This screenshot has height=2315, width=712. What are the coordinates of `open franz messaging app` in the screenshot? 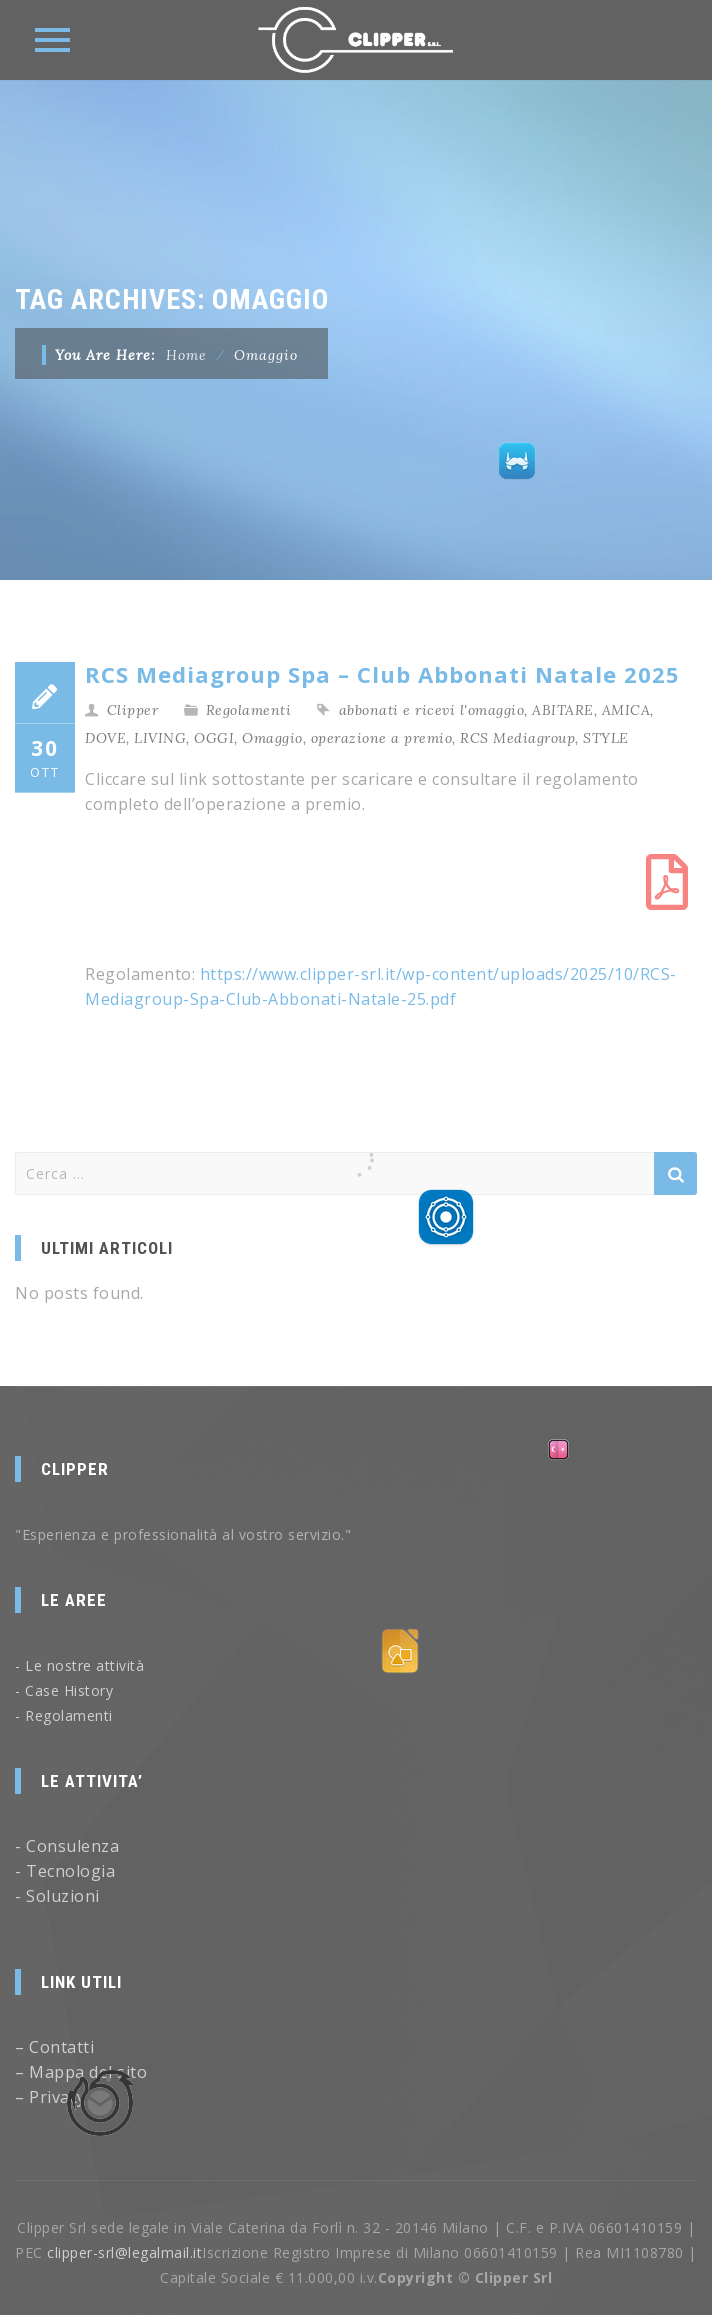 It's located at (517, 461).